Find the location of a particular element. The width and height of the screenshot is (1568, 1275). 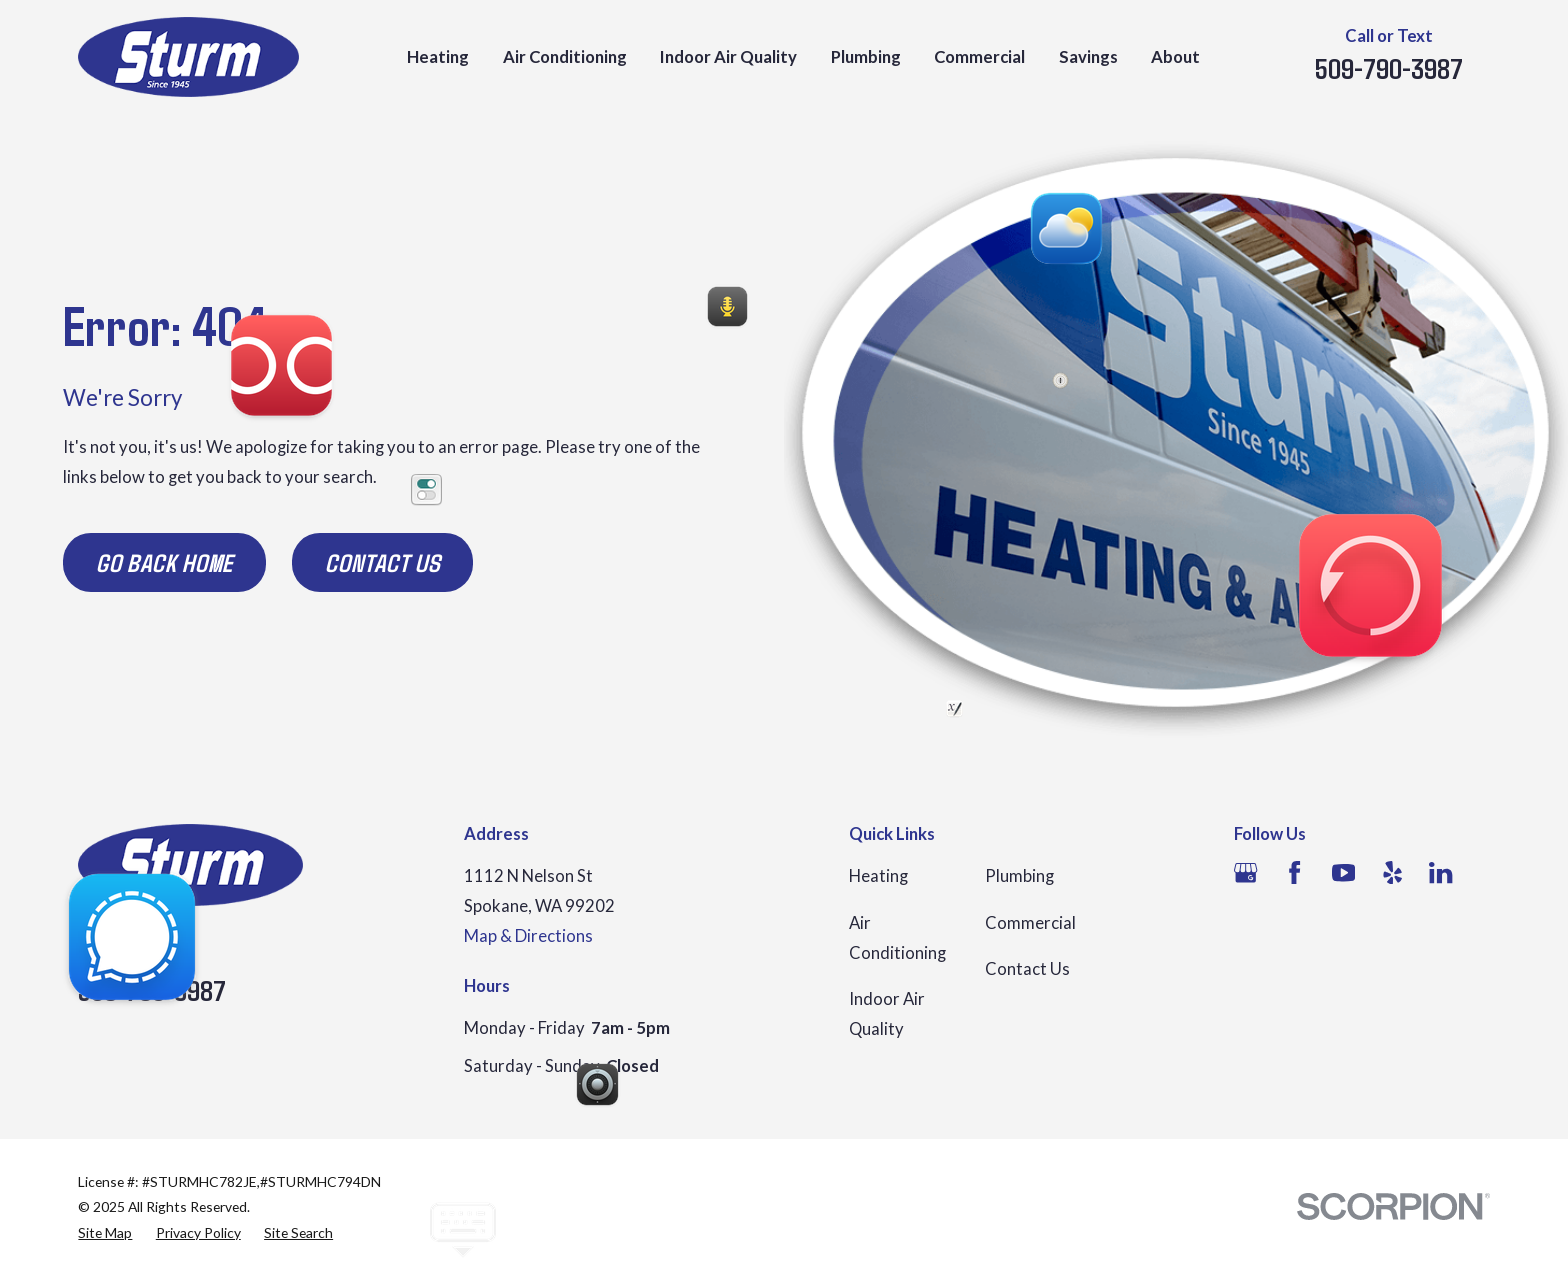

open Signal messenger is located at coordinates (132, 937).